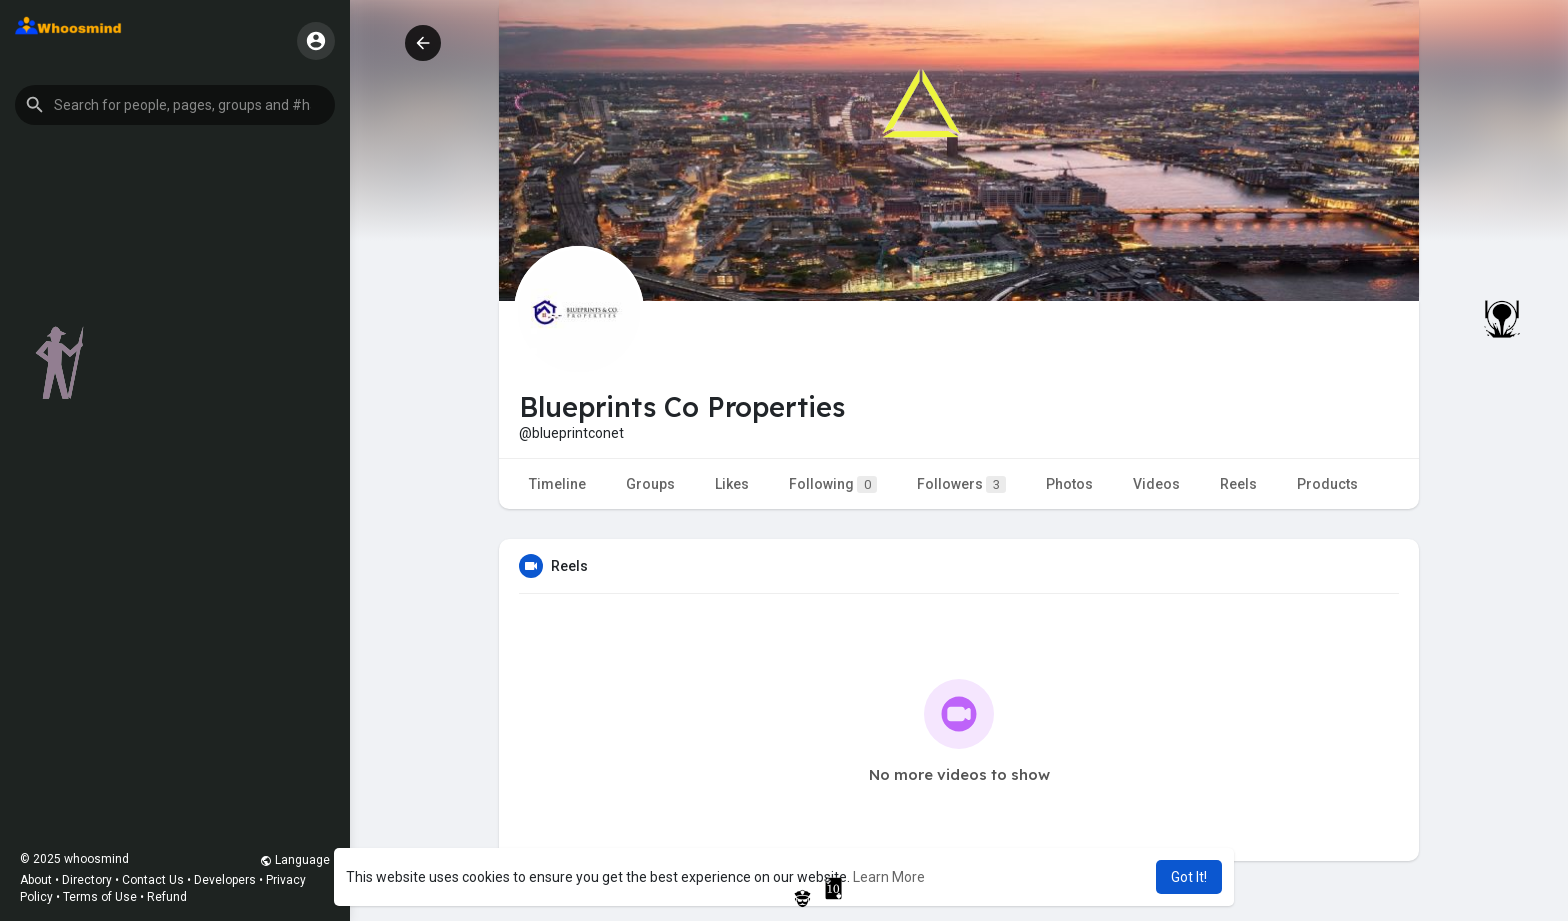 The image size is (1568, 921). I want to click on contact law enforcement or security, so click(802, 898).